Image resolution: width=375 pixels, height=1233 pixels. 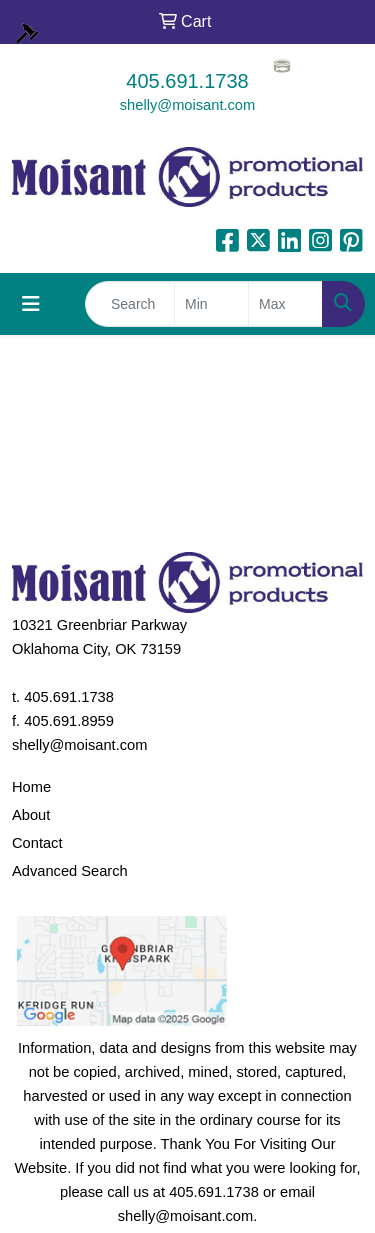 I want to click on canned fish item in a game inventory, so click(x=282, y=66).